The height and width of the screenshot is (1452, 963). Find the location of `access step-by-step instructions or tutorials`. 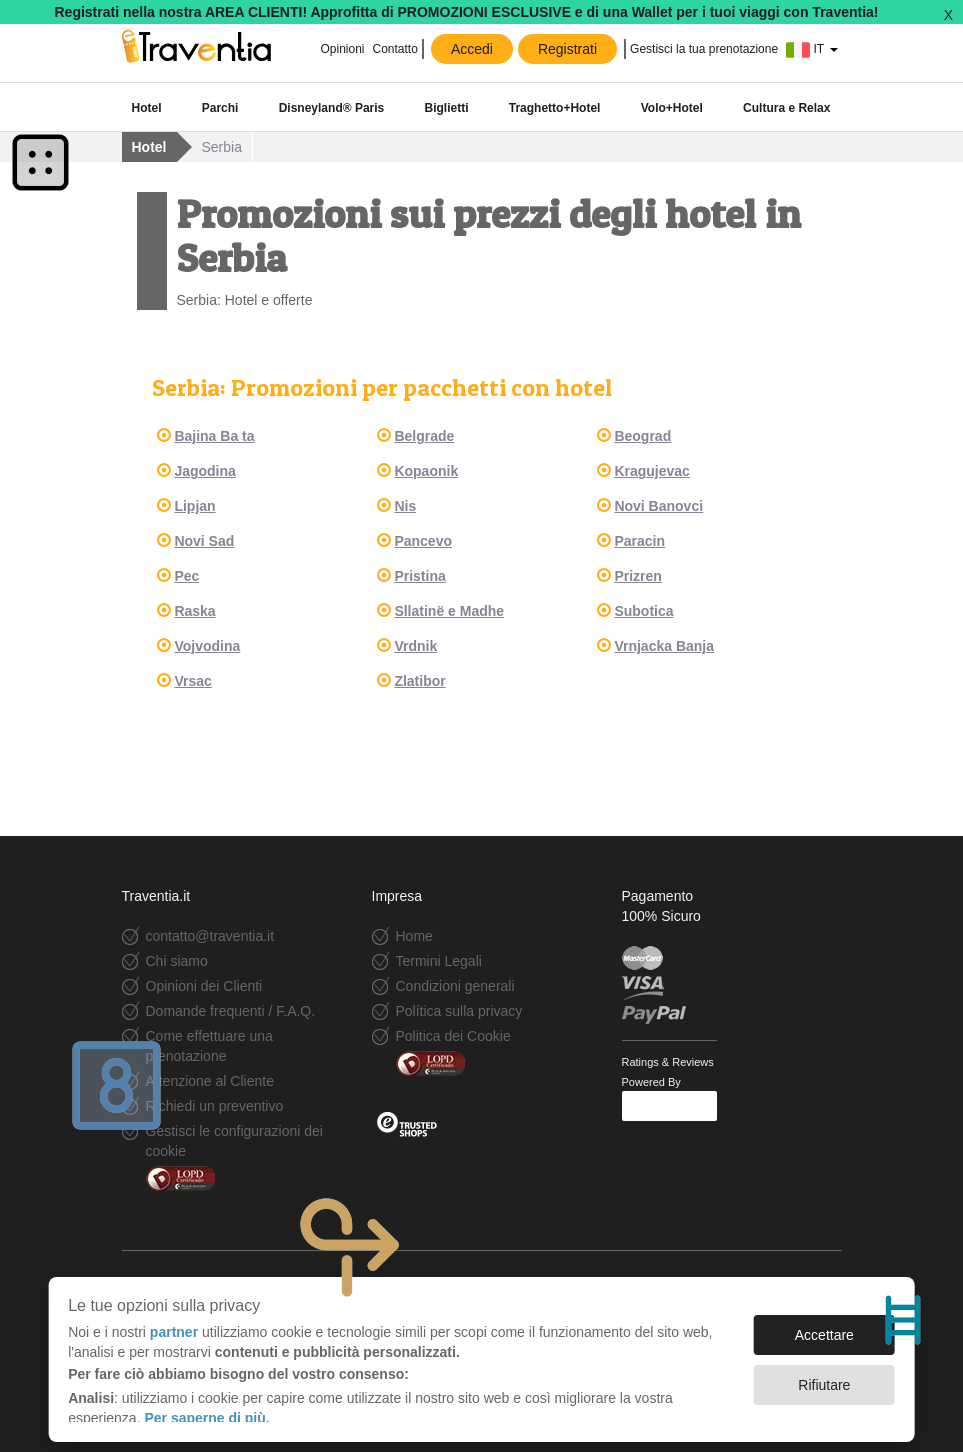

access step-by-step instructions or tutorials is located at coordinates (903, 1320).